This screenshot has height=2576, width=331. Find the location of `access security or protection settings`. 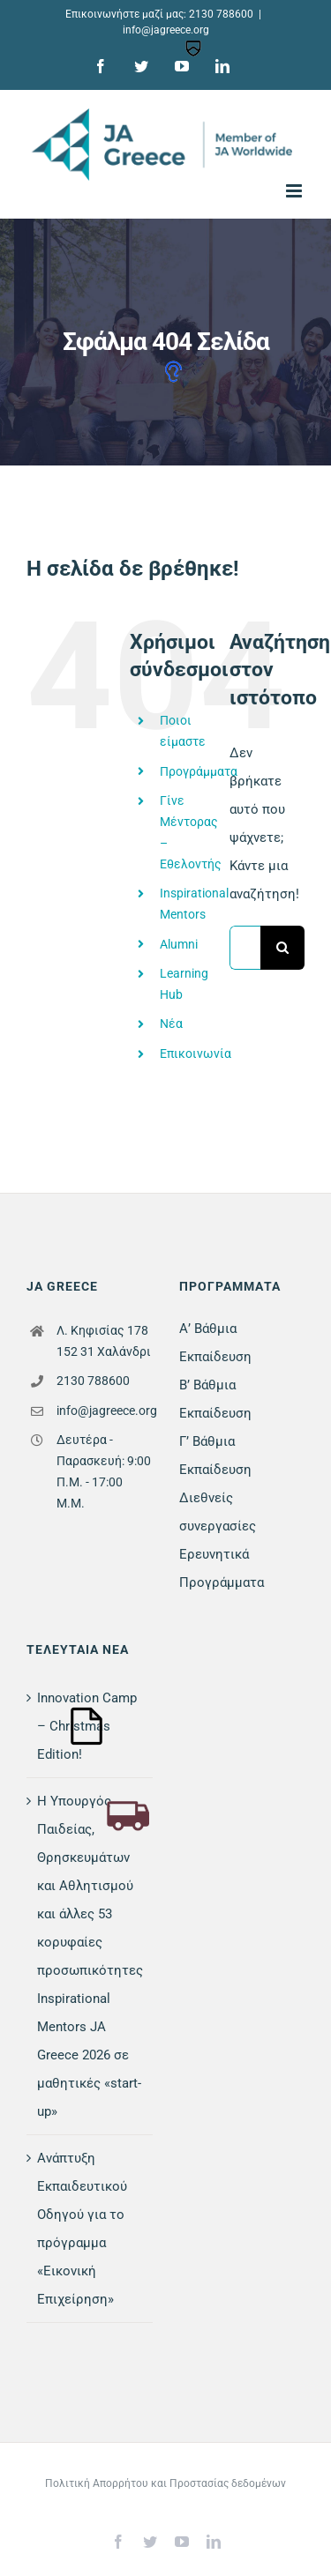

access security or protection settings is located at coordinates (193, 48).